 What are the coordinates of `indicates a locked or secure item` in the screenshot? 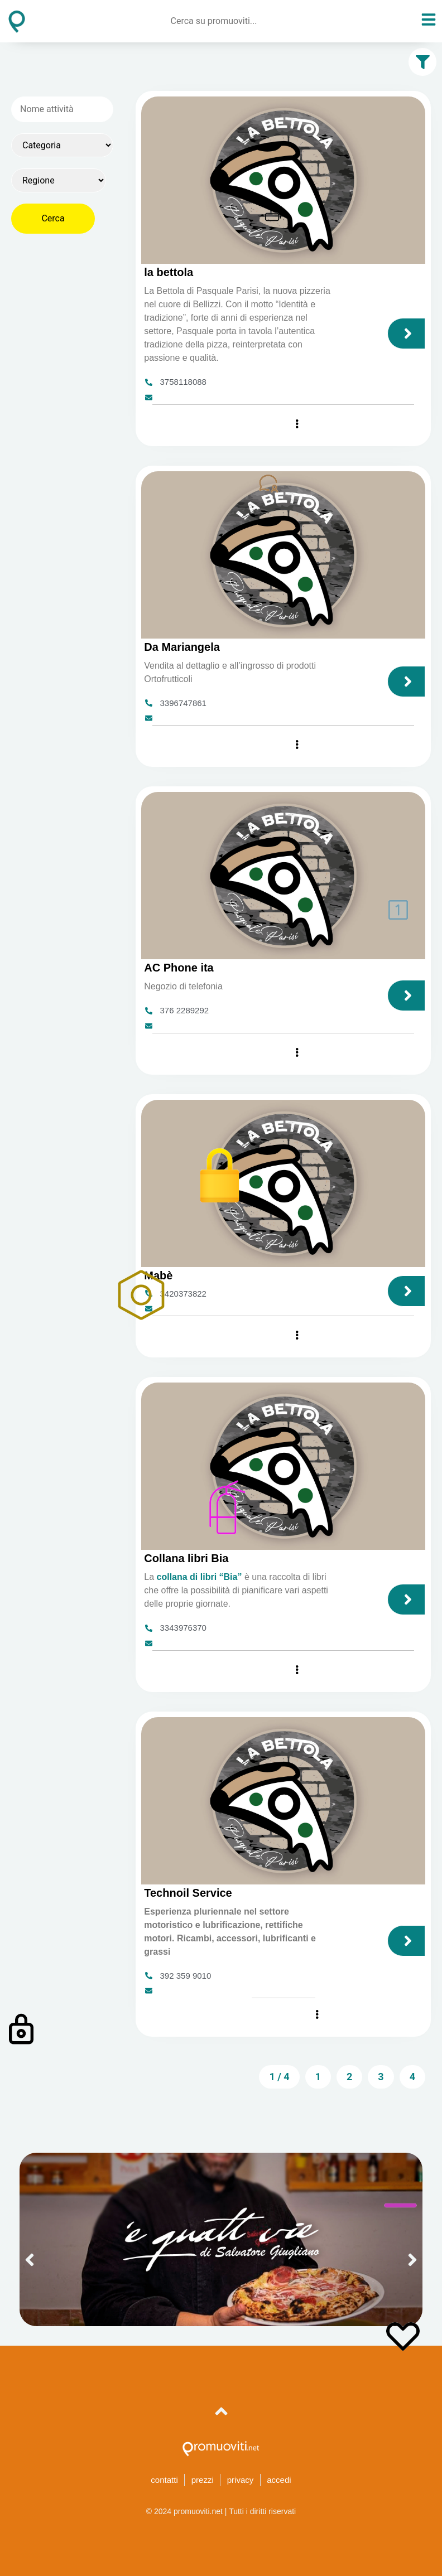 It's located at (21, 2029).